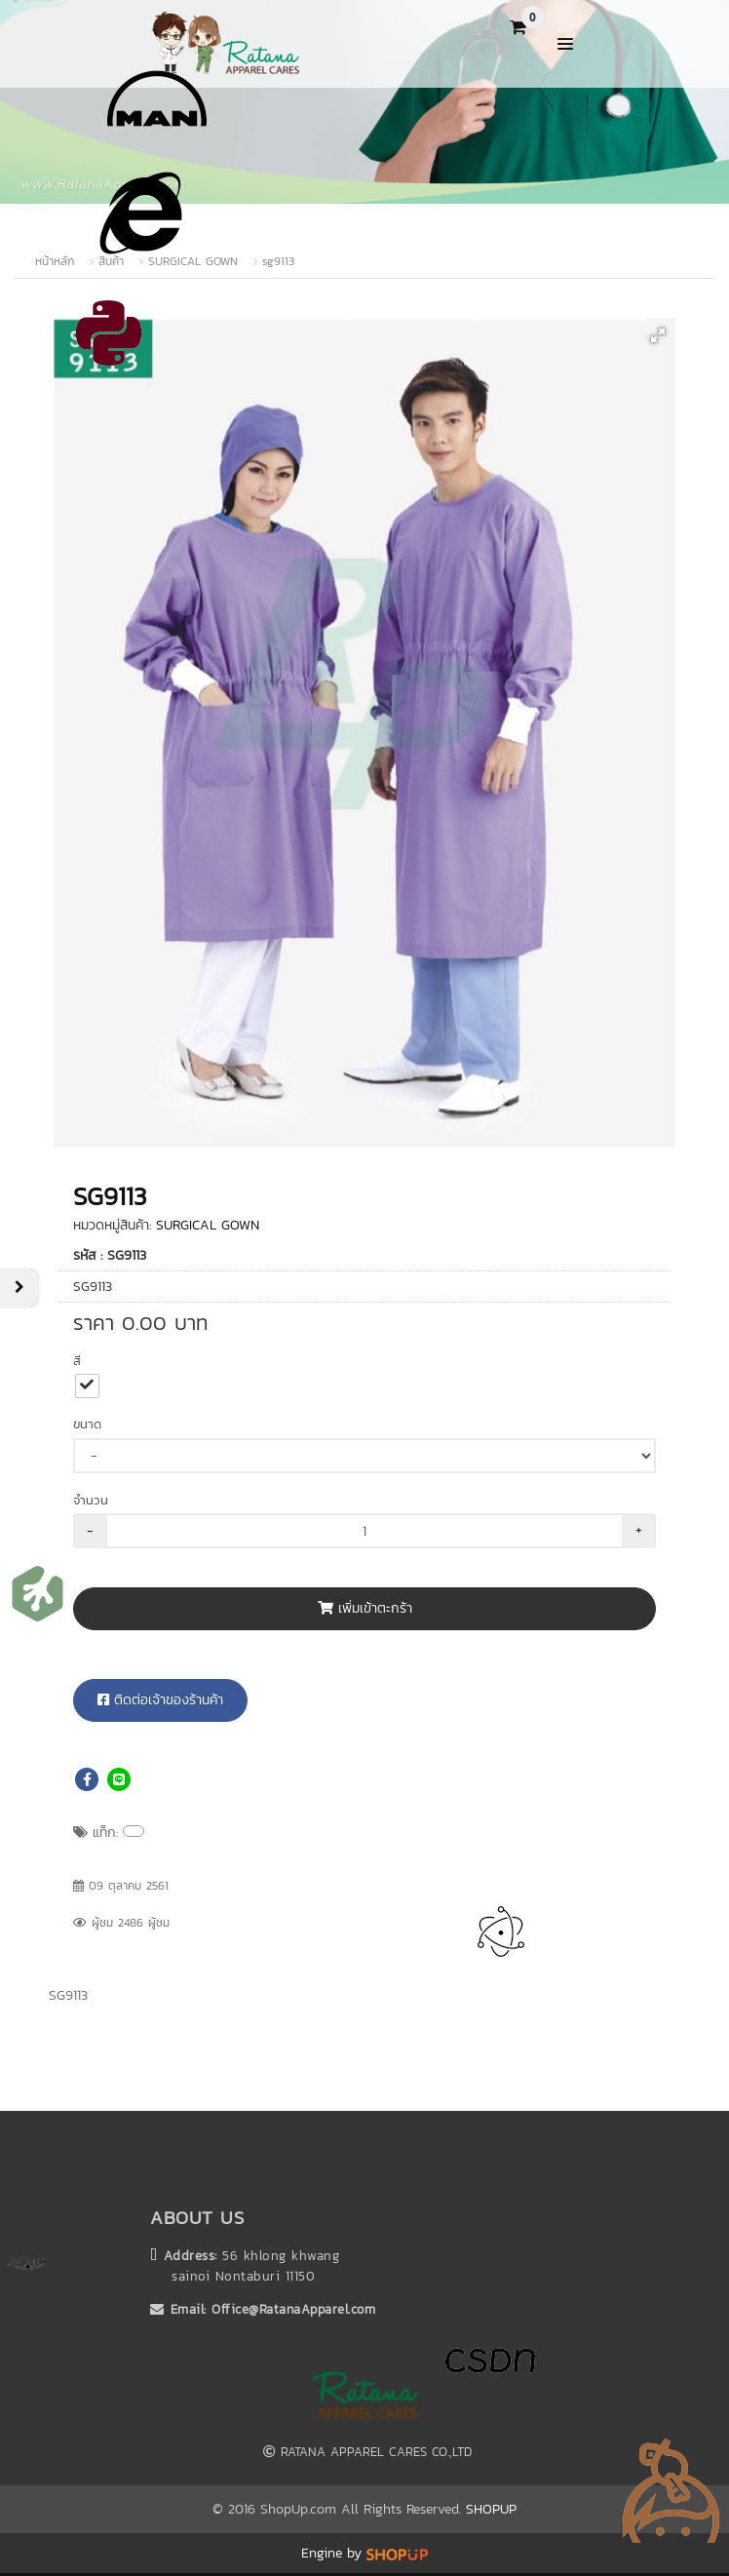 The height and width of the screenshot is (2576, 729). What do you see at coordinates (26, 2264) in the screenshot?
I see `aviato company logo from the tv series silicon valley` at bounding box center [26, 2264].